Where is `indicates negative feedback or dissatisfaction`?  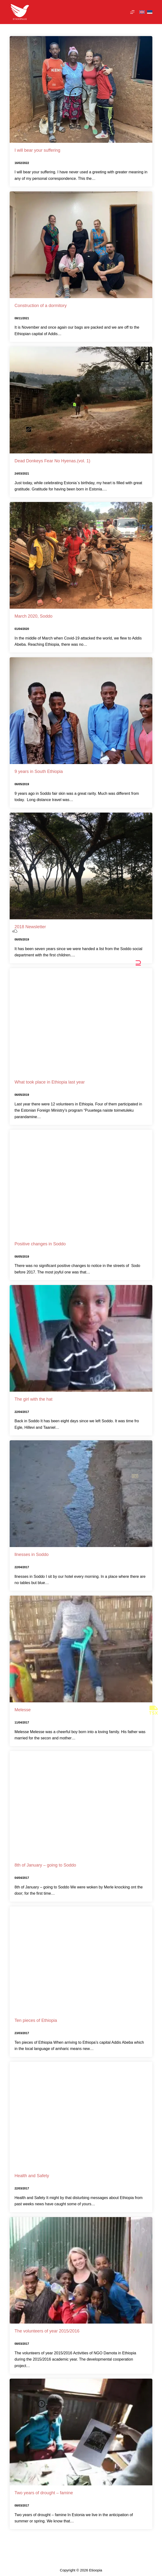 indicates negative feedback or dissatisfaction is located at coordinates (79, 96).